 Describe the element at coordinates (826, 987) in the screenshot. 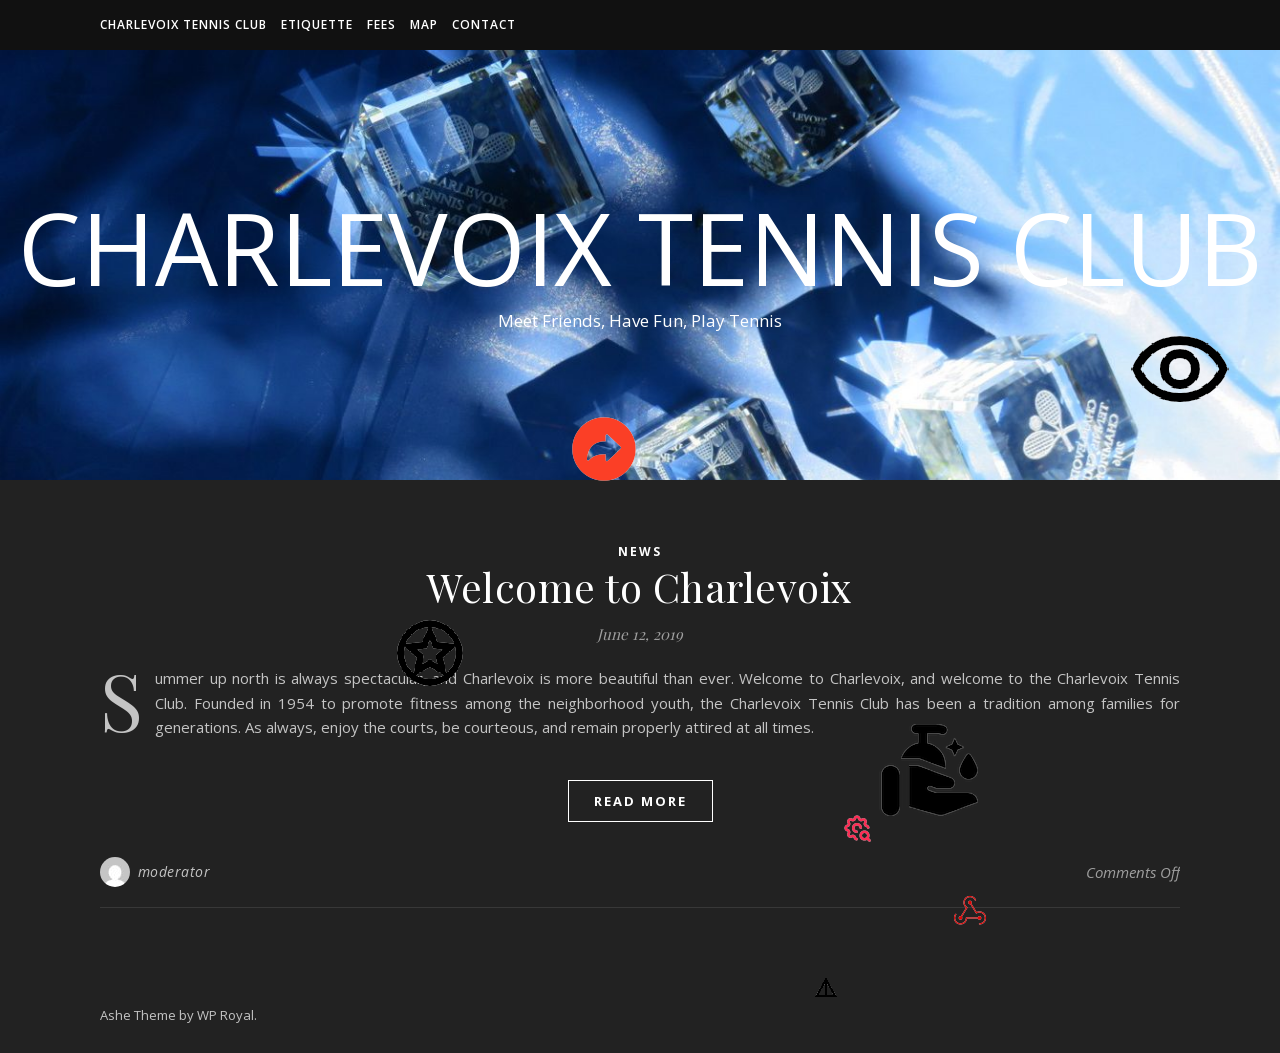

I see `view item details` at that location.